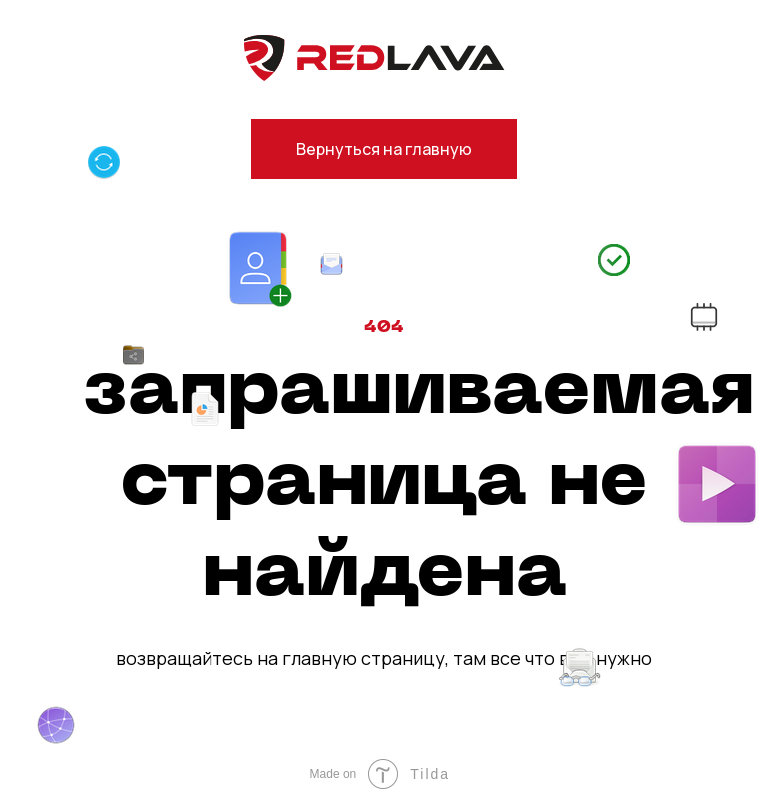  What do you see at coordinates (205, 409) in the screenshot?
I see `open a presentation file` at bounding box center [205, 409].